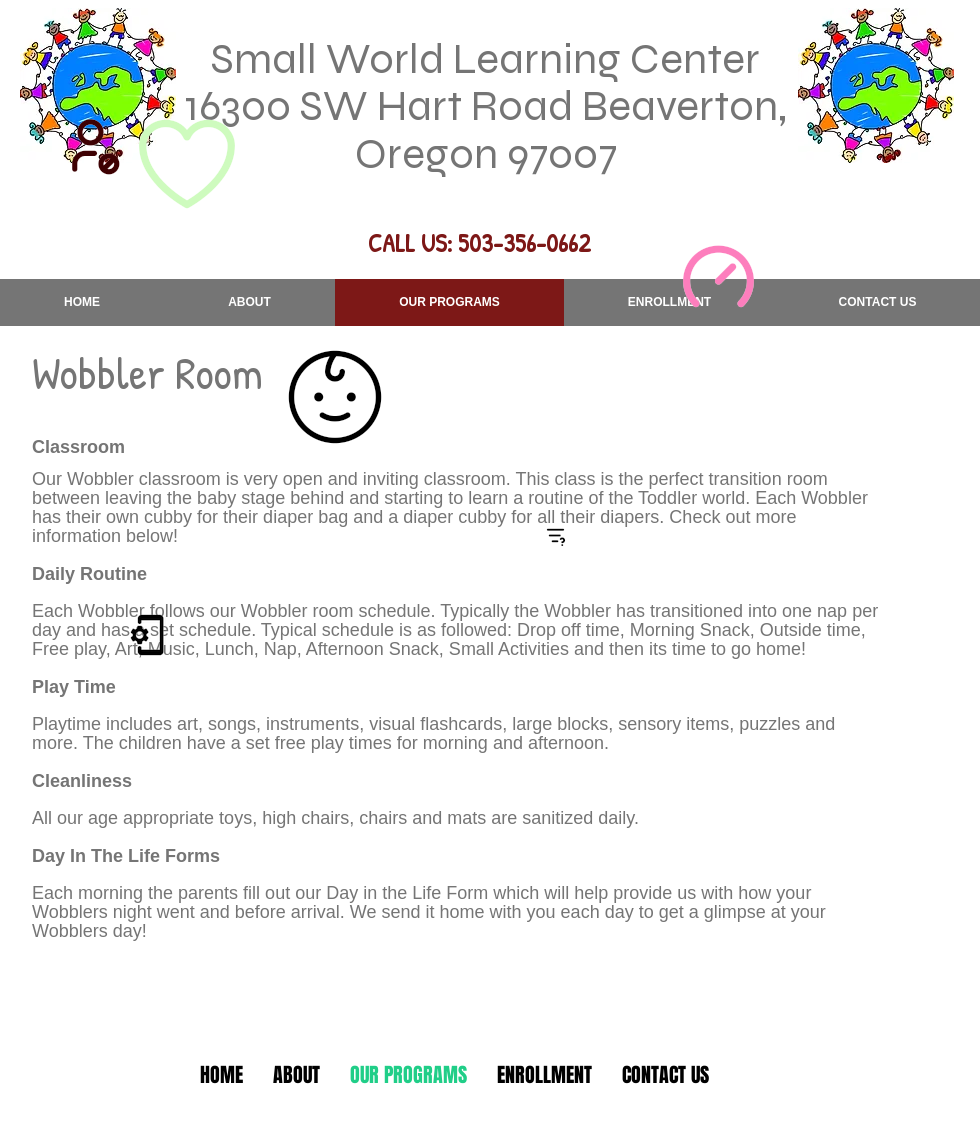 The height and width of the screenshot is (1135, 980). What do you see at coordinates (555, 535) in the screenshot?
I see `filter settings need attention or review` at bounding box center [555, 535].